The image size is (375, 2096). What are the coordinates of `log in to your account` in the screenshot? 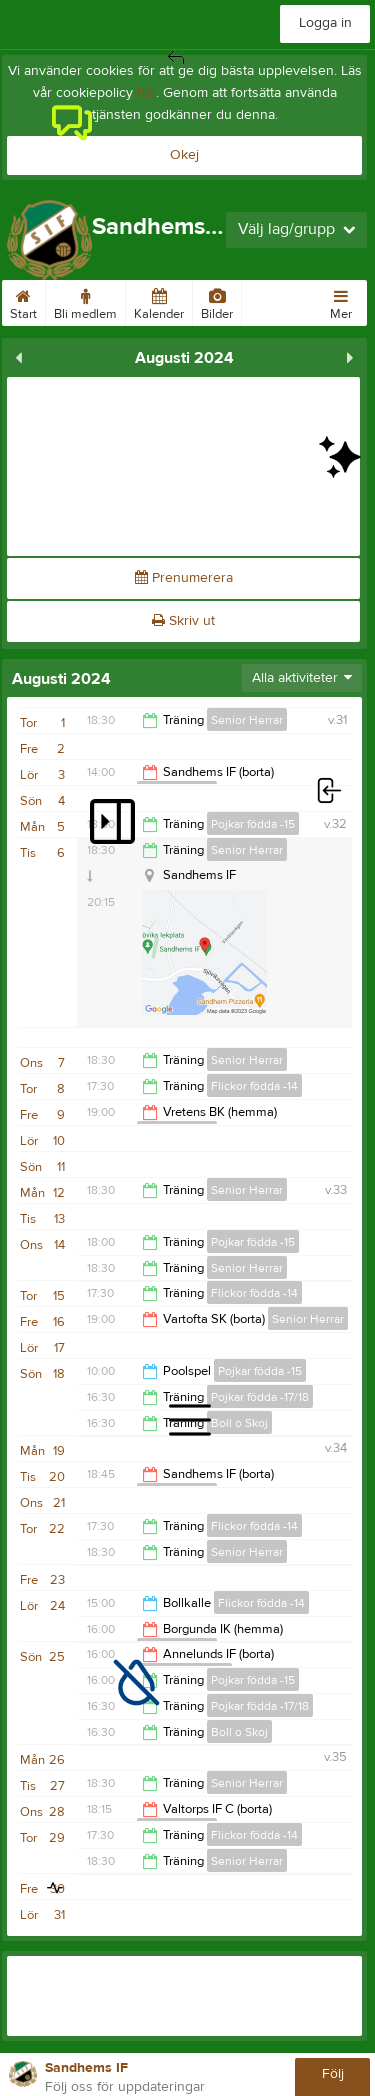 It's located at (327, 790).